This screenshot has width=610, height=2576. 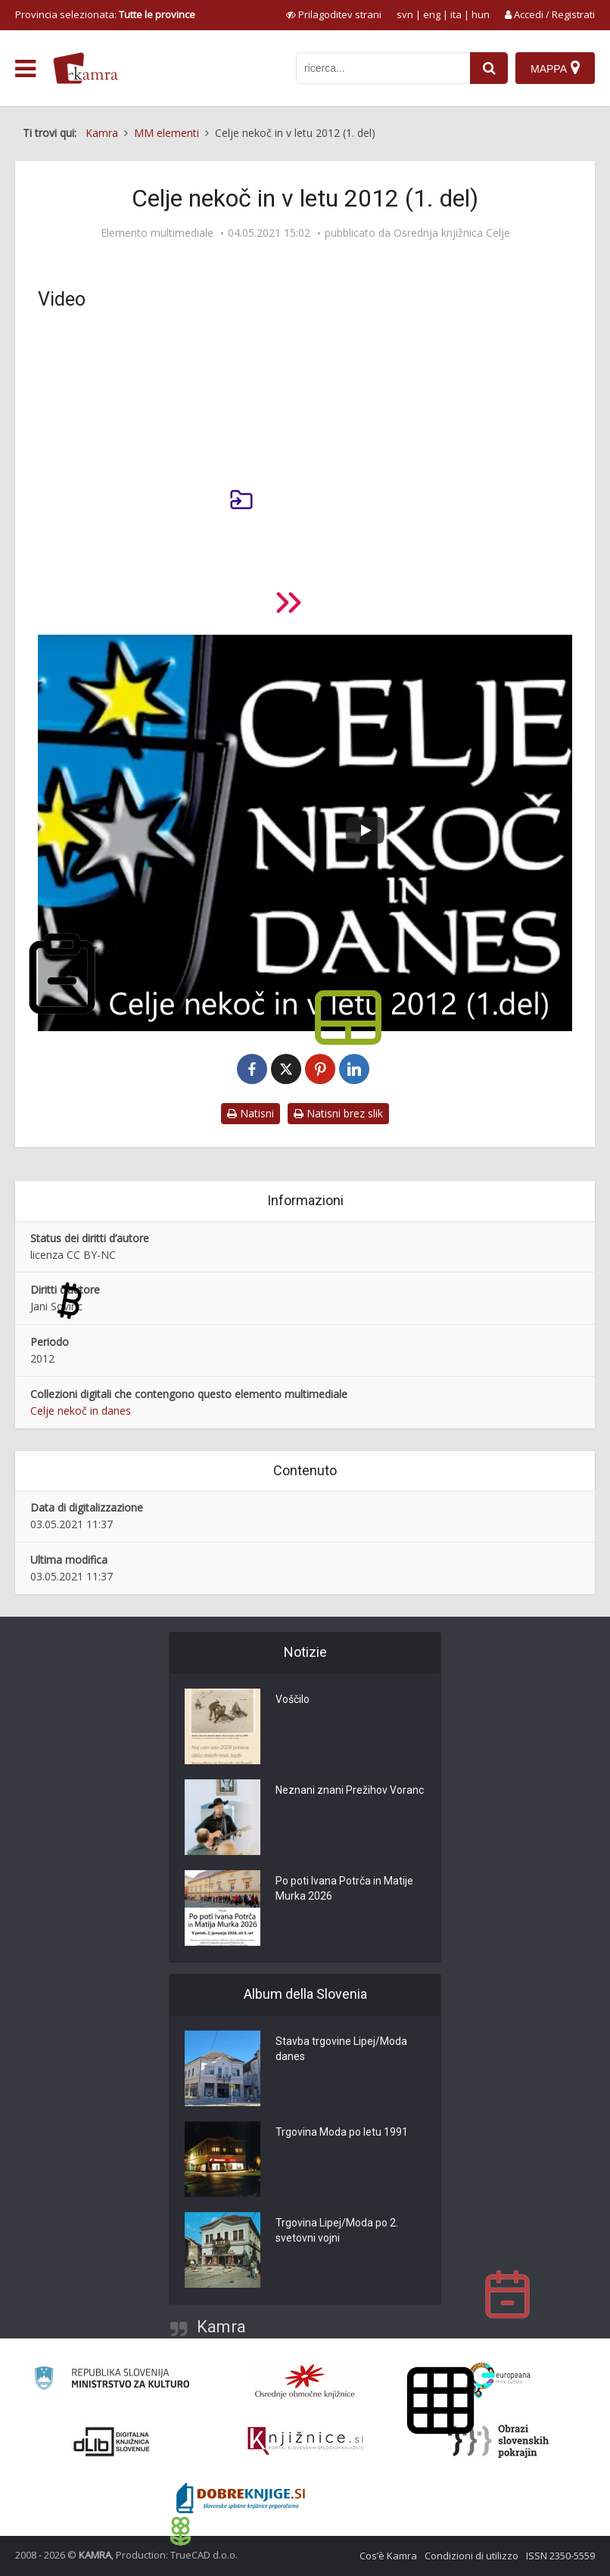 What do you see at coordinates (507, 2294) in the screenshot?
I see `remove an event from your calendar` at bounding box center [507, 2294].